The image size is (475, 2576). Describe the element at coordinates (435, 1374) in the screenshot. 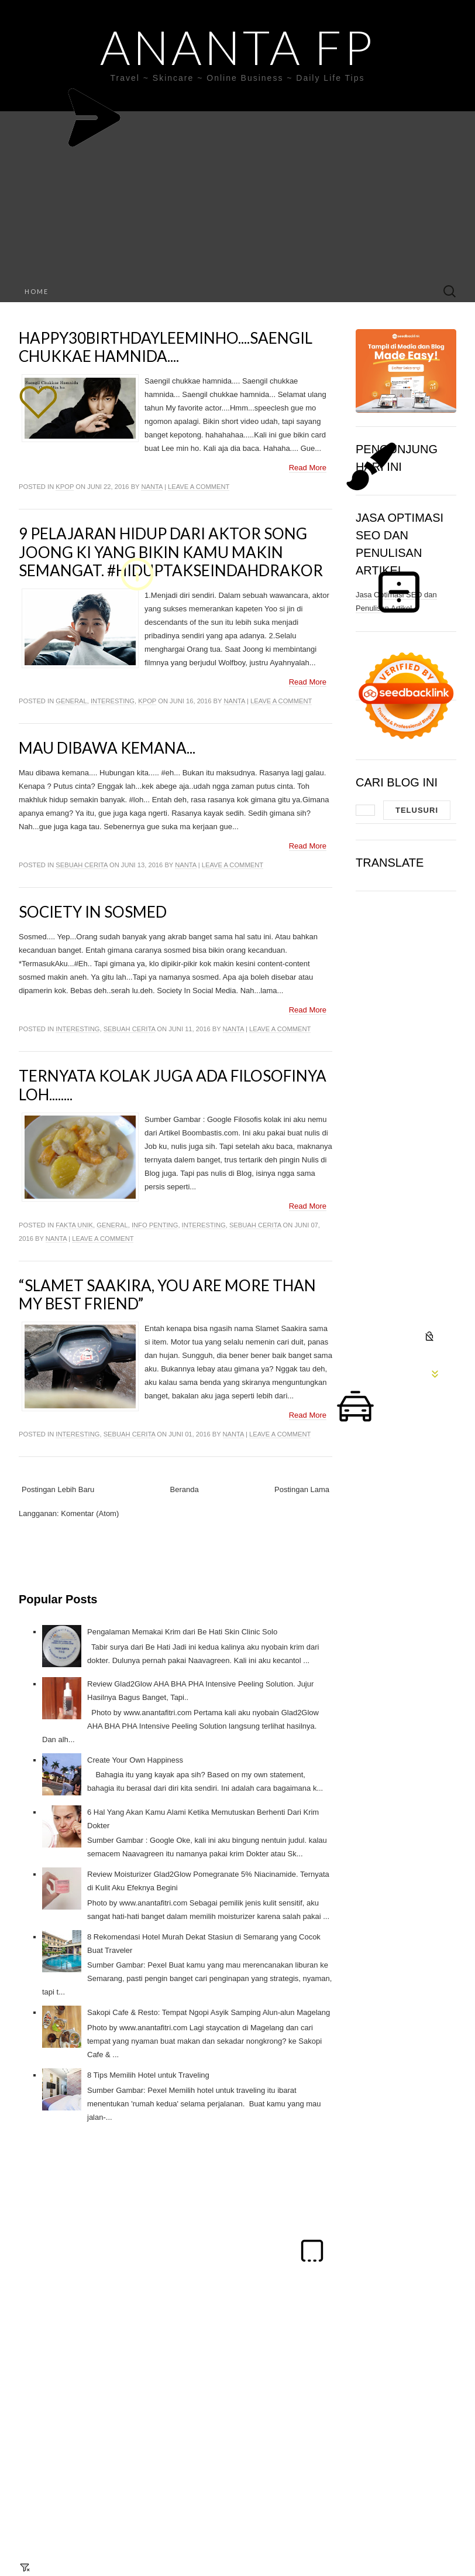

I see `scroll down or view more content` at that location.